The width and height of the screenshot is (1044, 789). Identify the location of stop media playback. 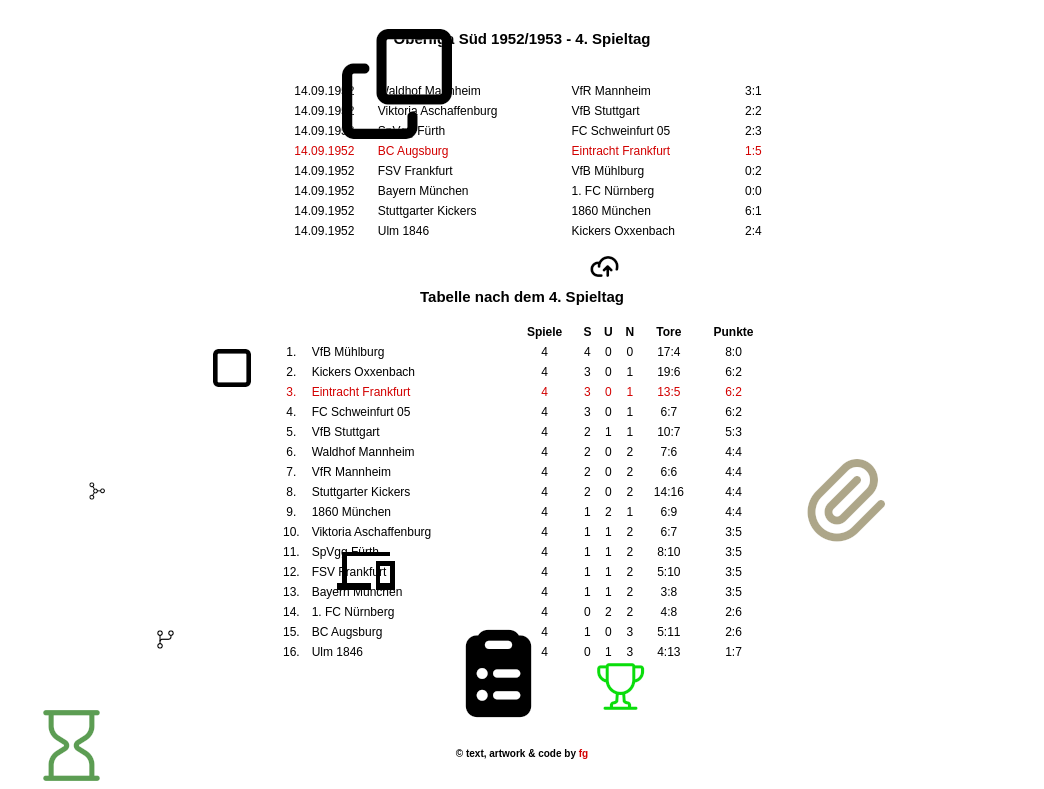
(232, 368).